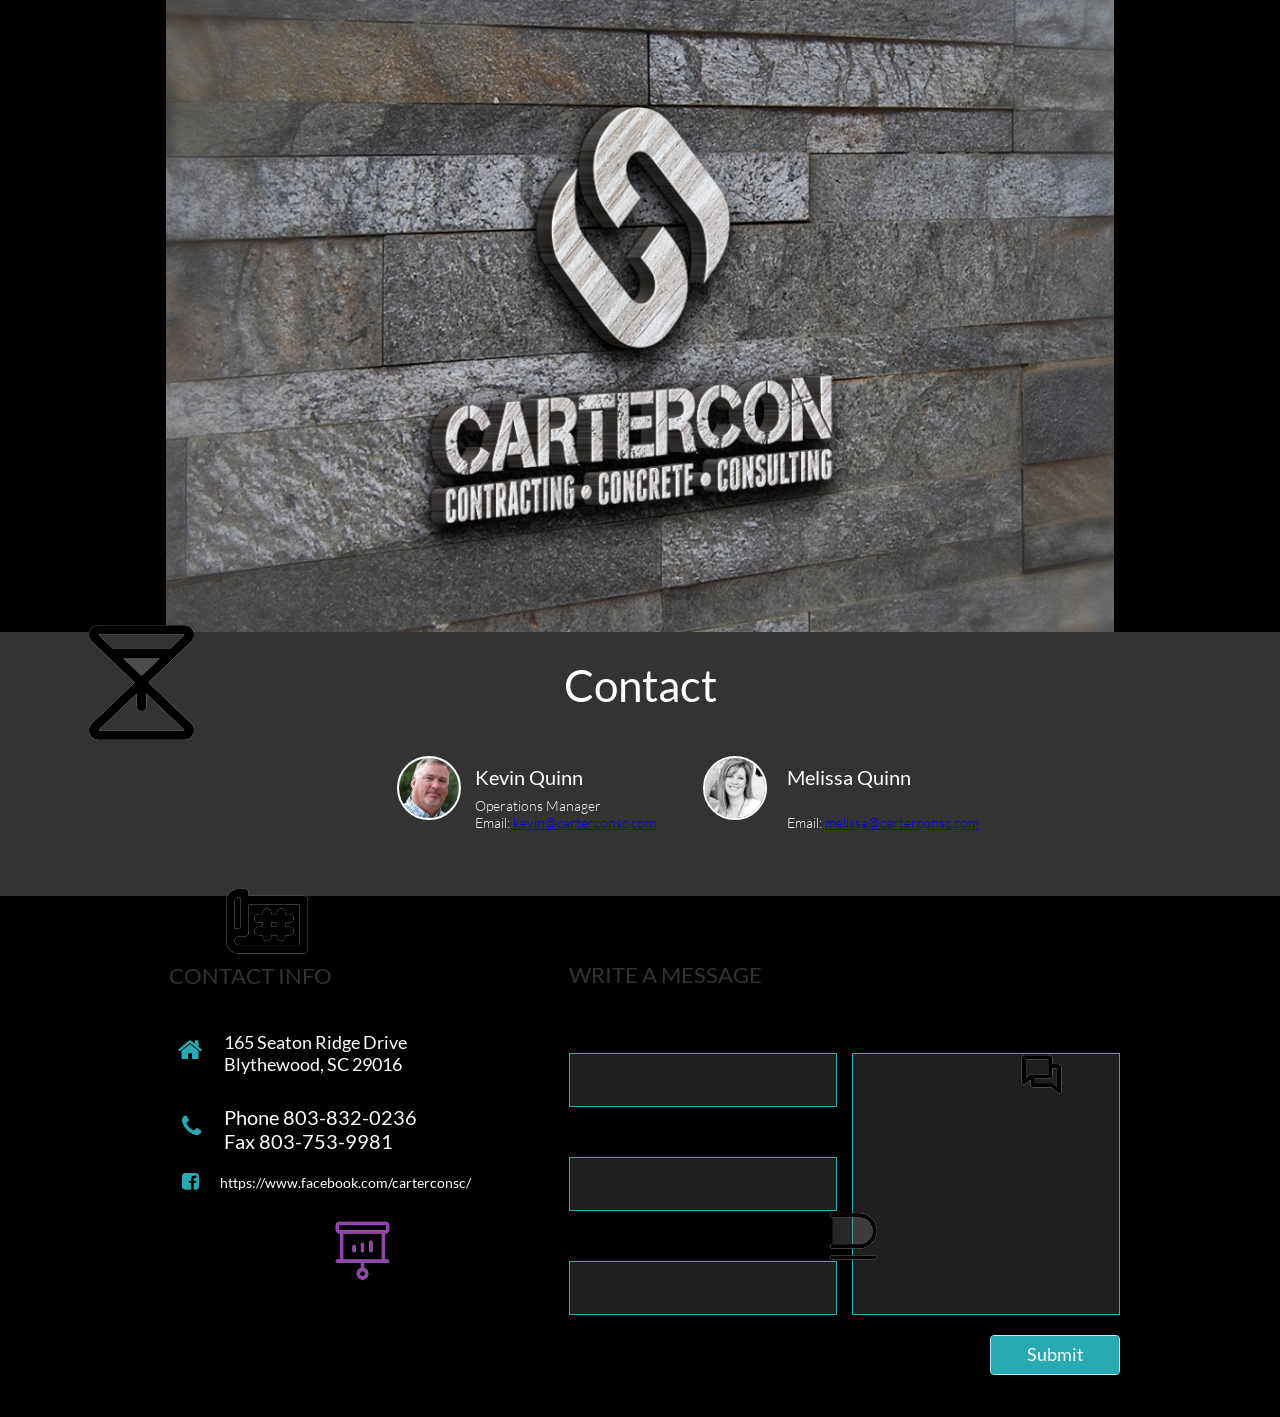  I want to click on view presentation with charts, so click(362, 1246).